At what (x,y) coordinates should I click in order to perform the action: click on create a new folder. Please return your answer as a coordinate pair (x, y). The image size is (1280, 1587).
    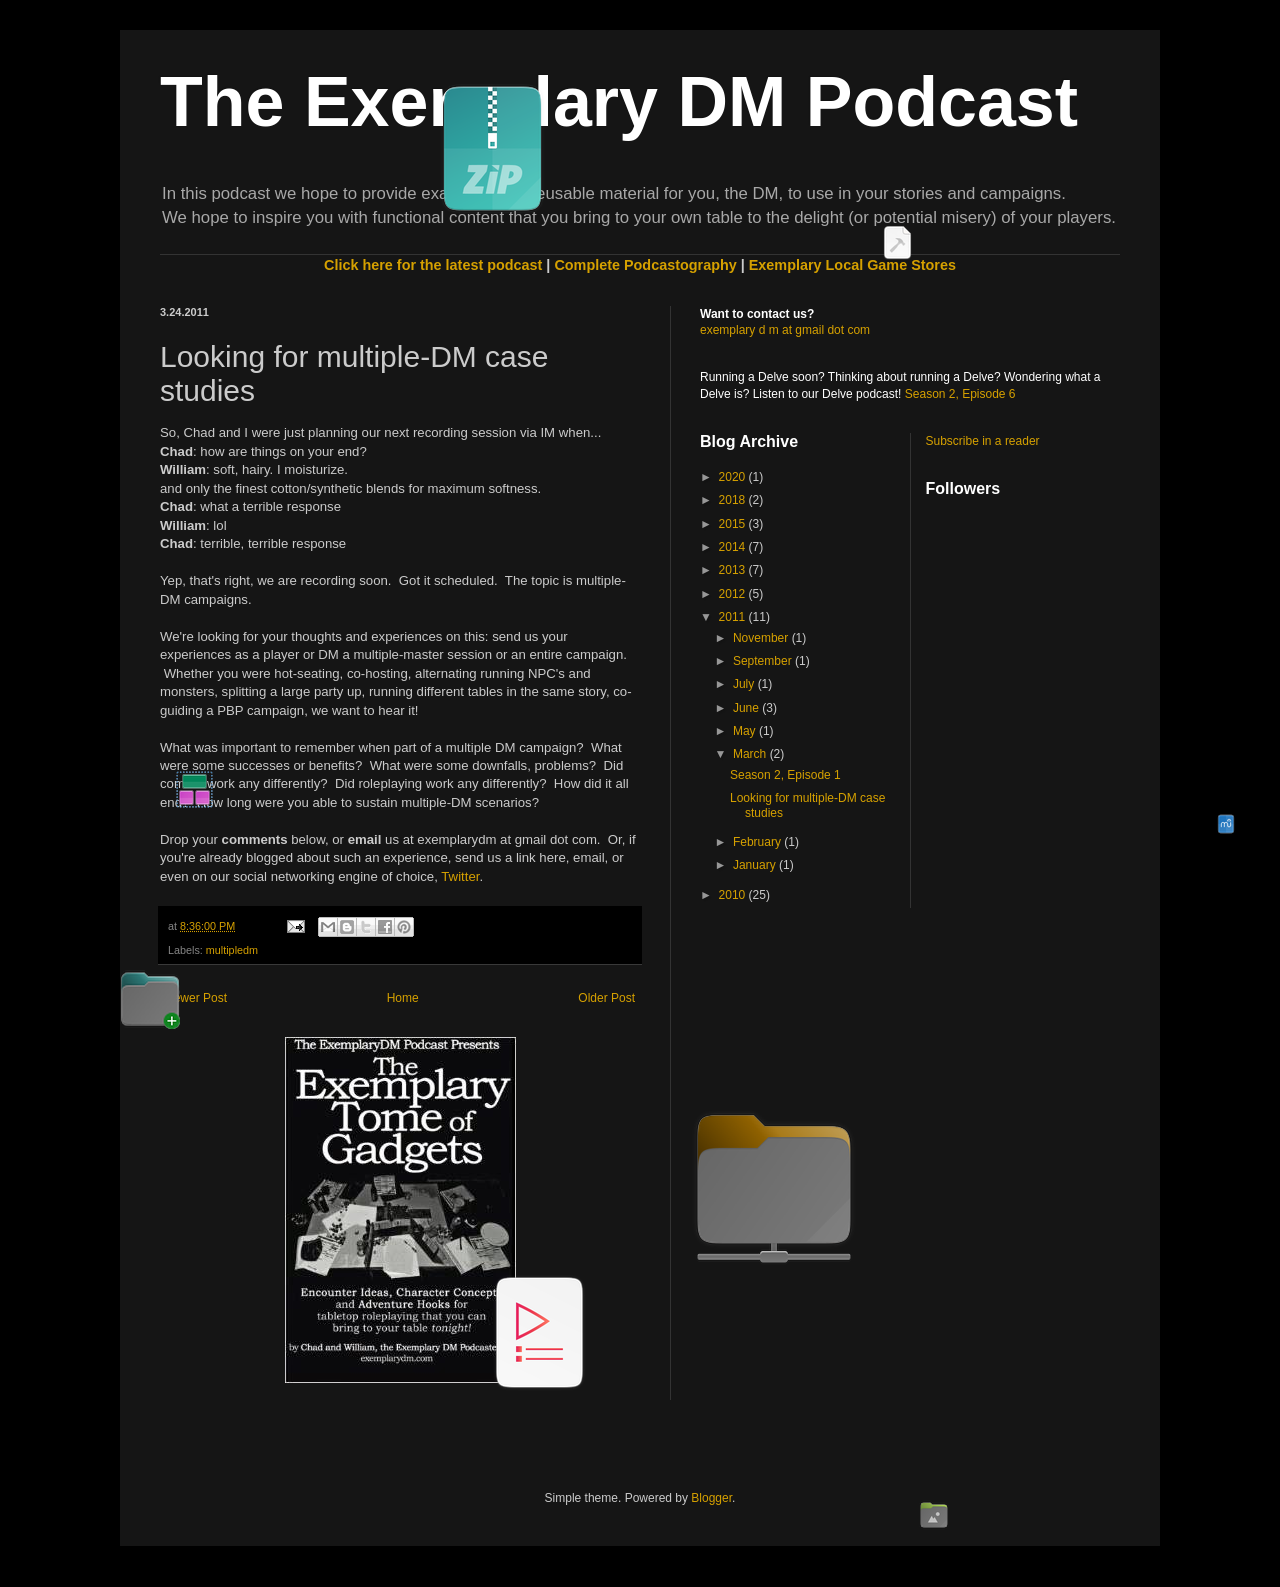
    Looking at the image, I should click on (150, 999).